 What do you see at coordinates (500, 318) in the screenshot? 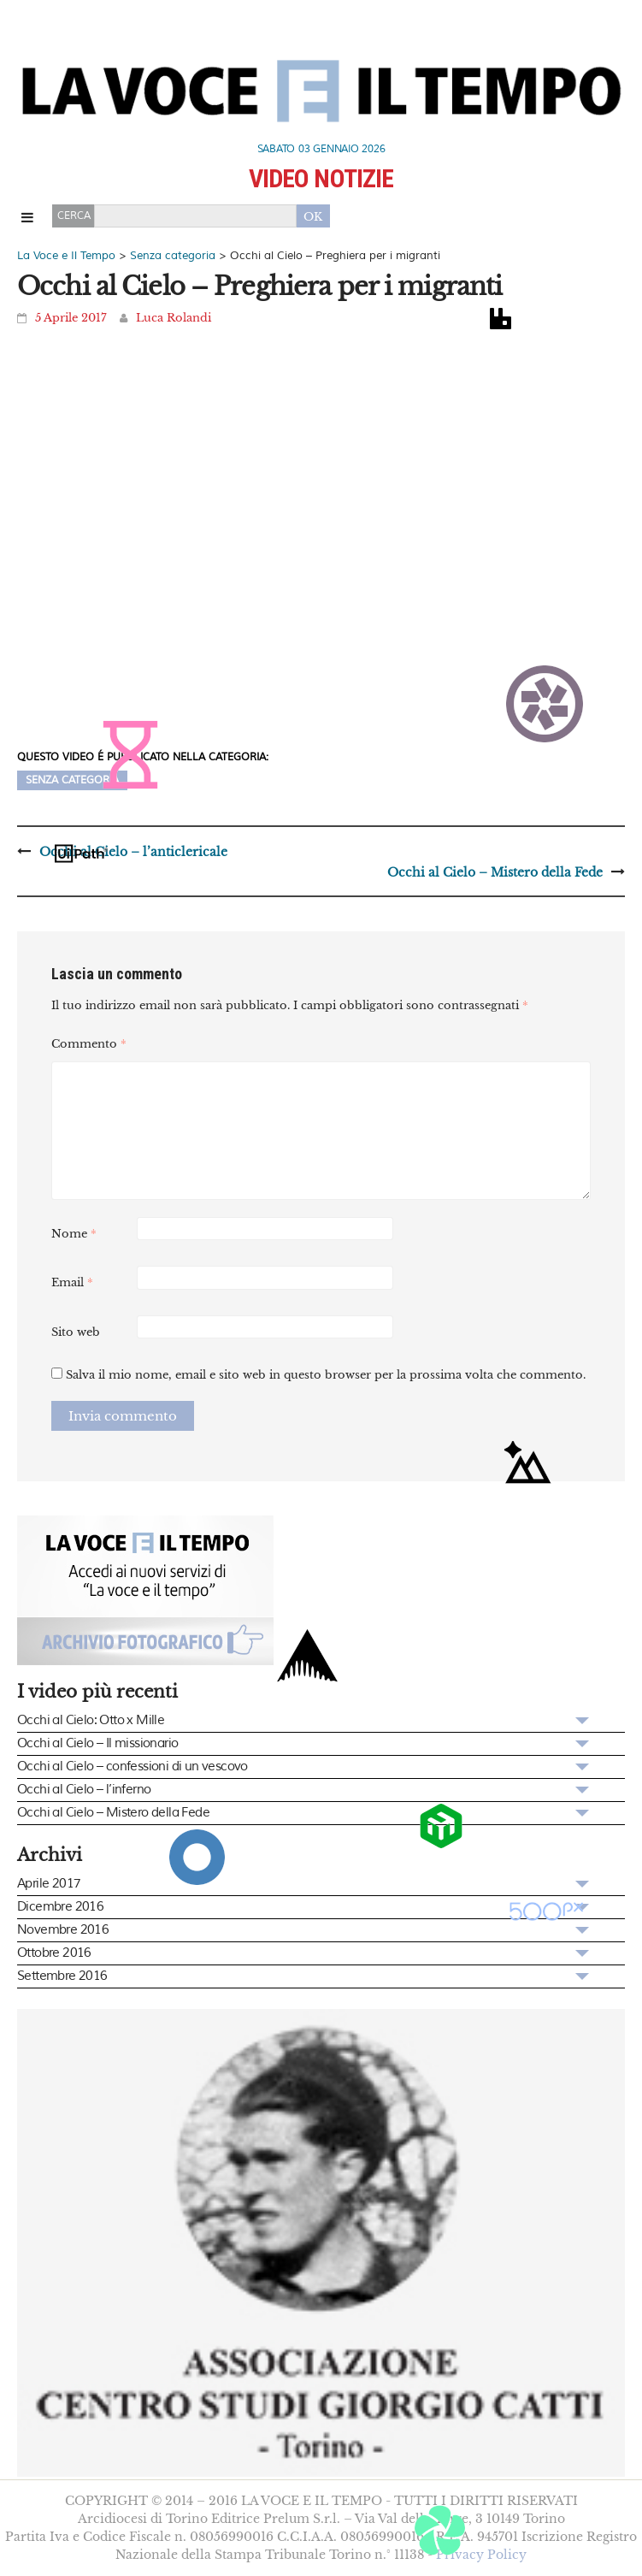
I see `rabbitmq messaging service logo` at bounding box center [500, 318].